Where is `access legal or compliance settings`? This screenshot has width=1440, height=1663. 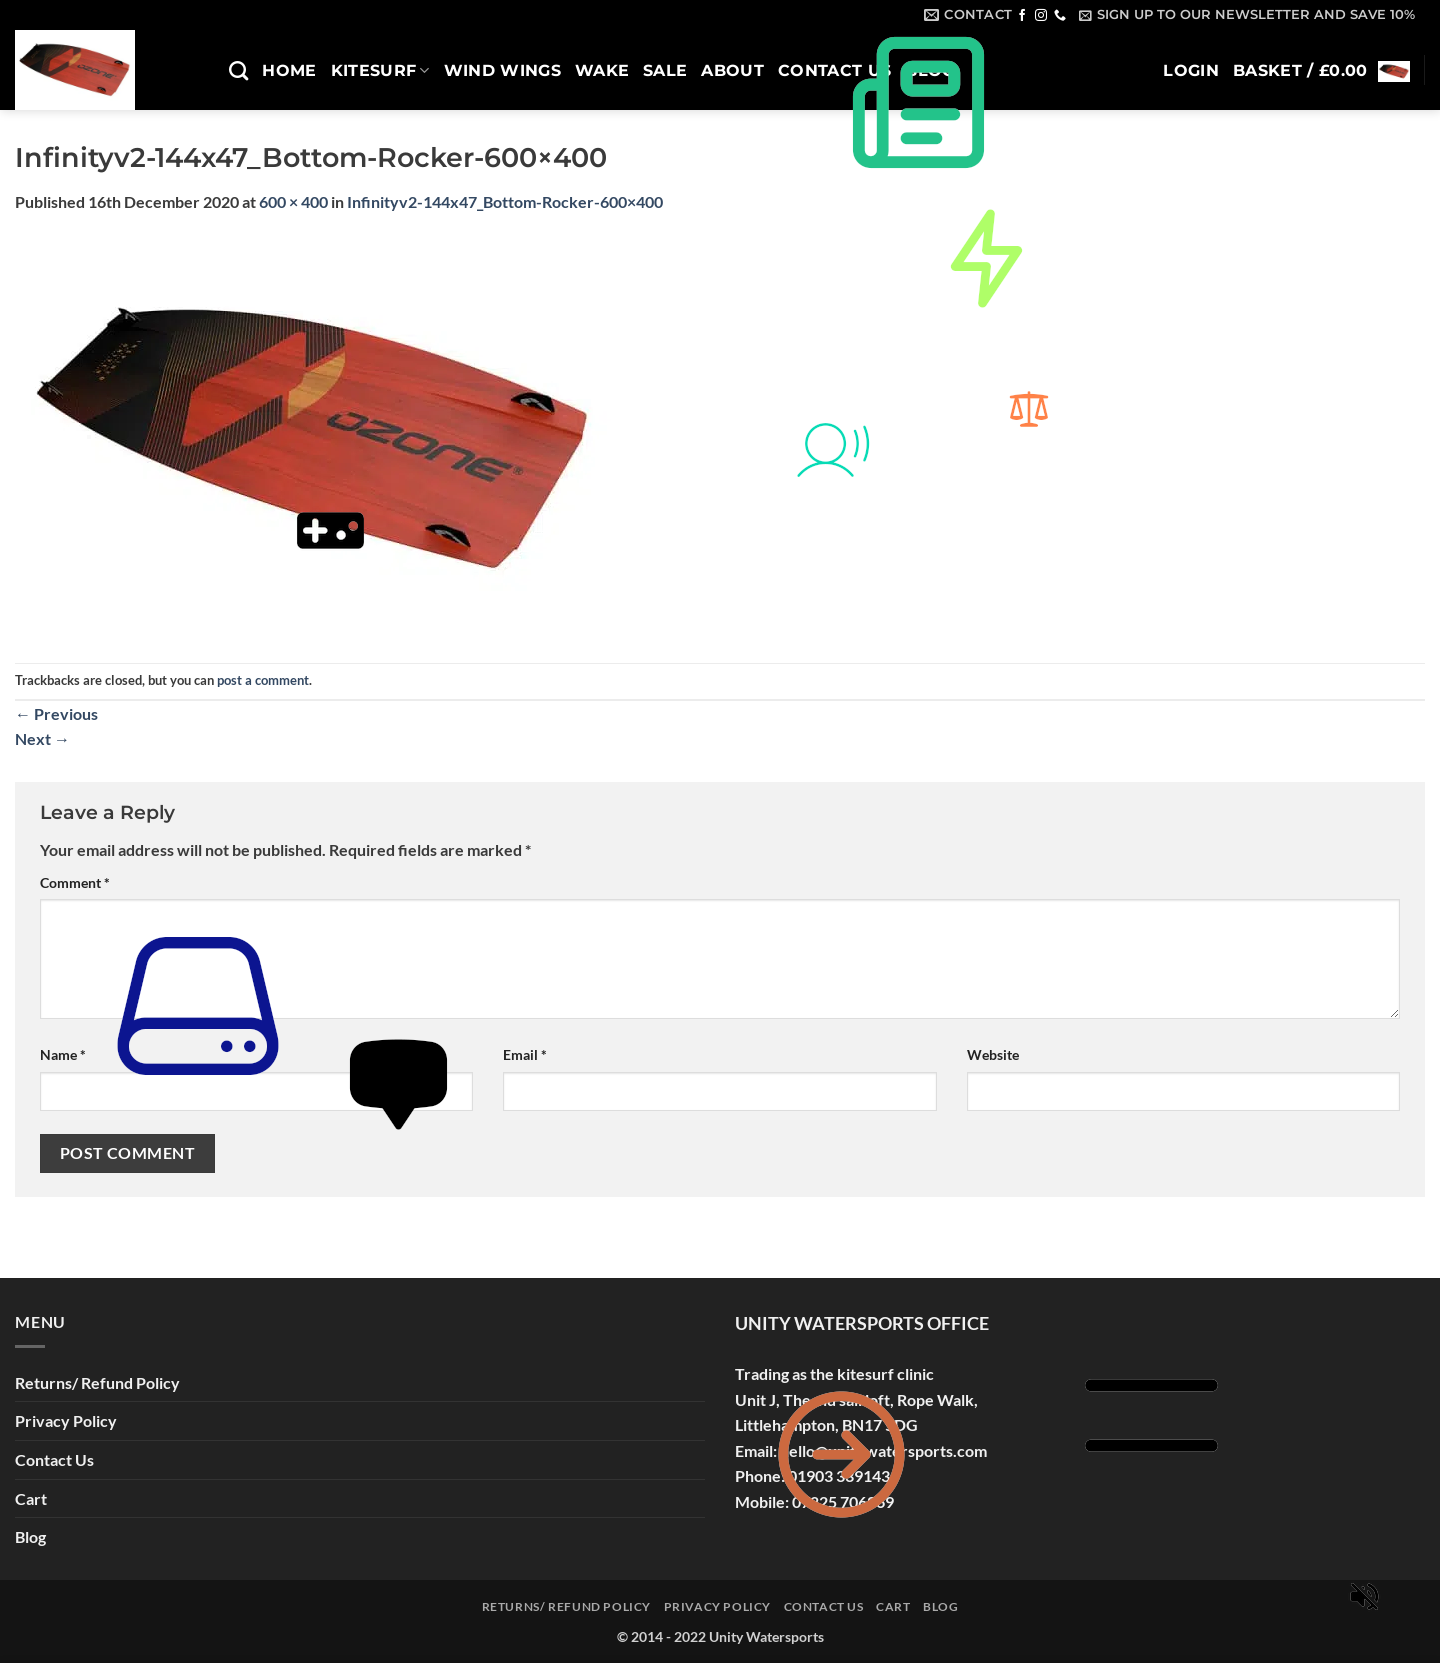 access legal or compliance settings is located at coordinates (1029, 409).